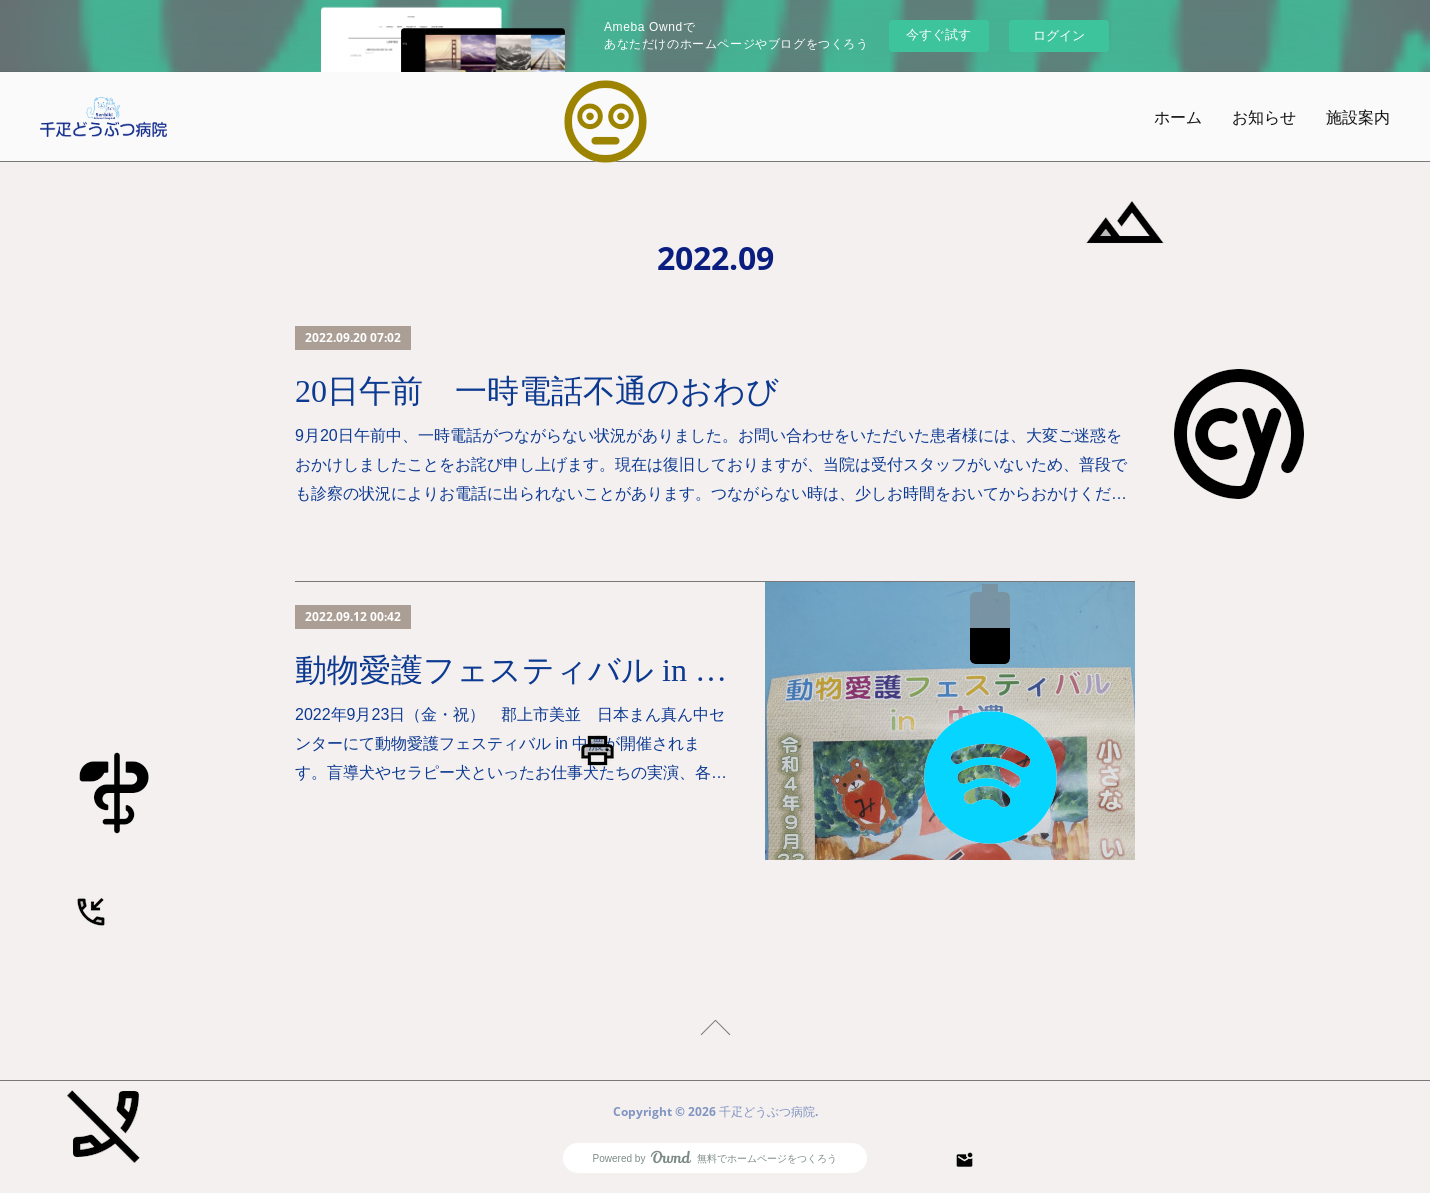 The image size is (1430, 1193). Describe the element at coordinates (990, 624) in the screenshot. I see `indicates battery is at 50% charge` at that location.